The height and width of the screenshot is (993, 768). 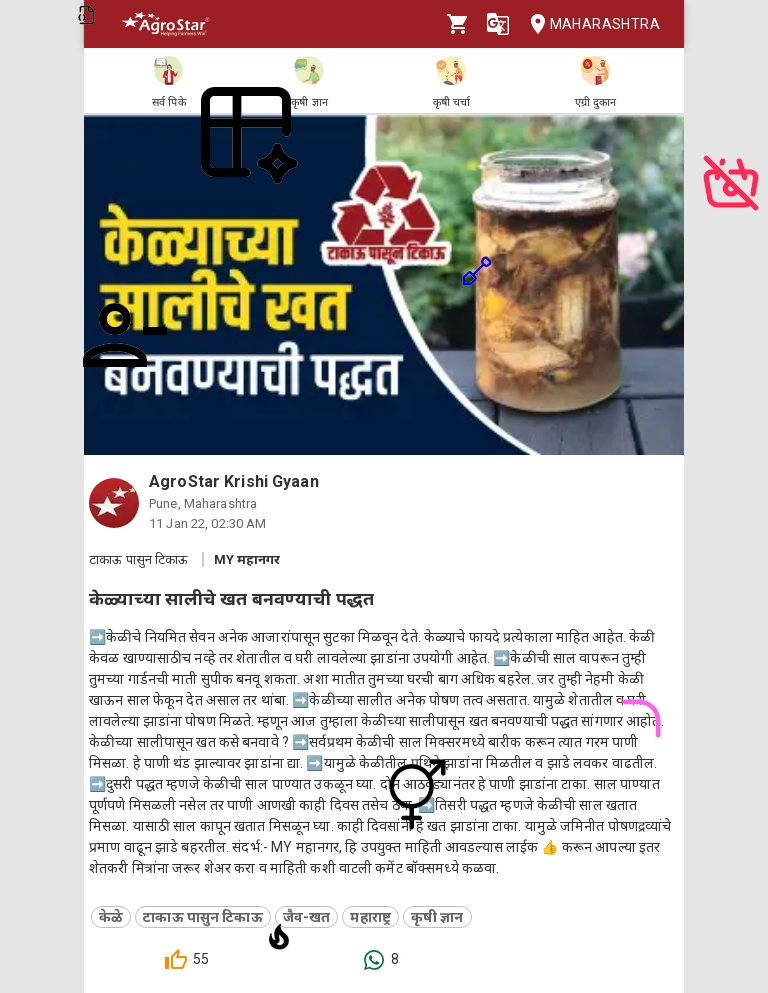 What do you see at coordinates (641, 718) in the screenshot?
I see `set top-right corner radius` at bounding box center [641, 718].